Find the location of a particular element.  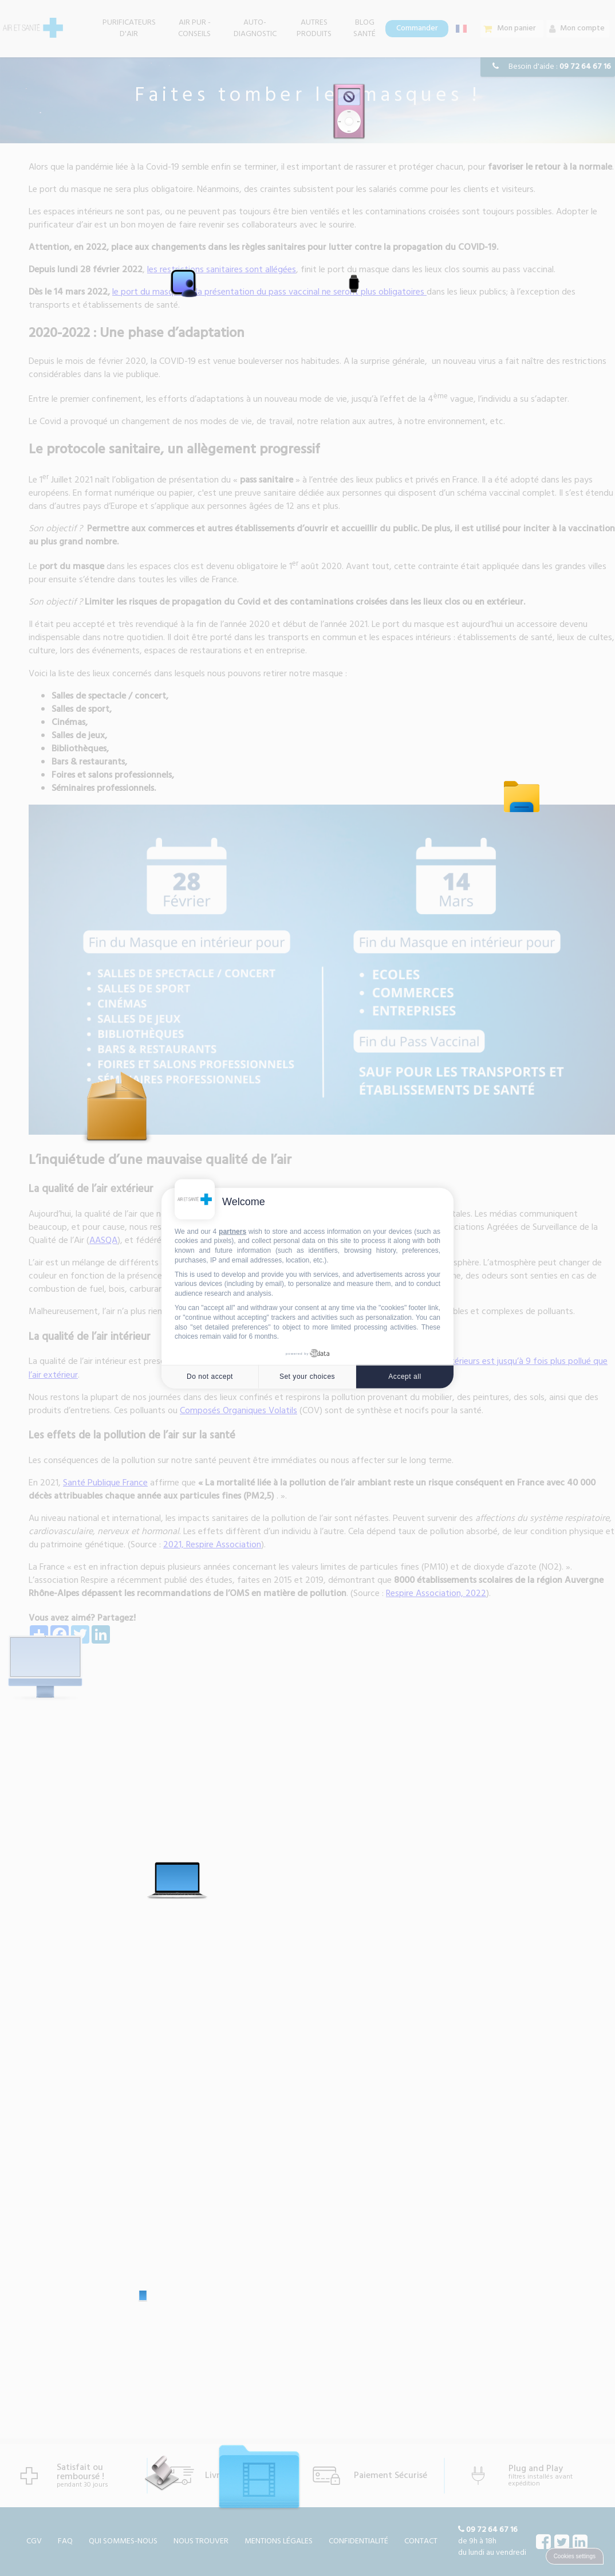

pink iPod mini device icon is located at coordinates (349, 111).